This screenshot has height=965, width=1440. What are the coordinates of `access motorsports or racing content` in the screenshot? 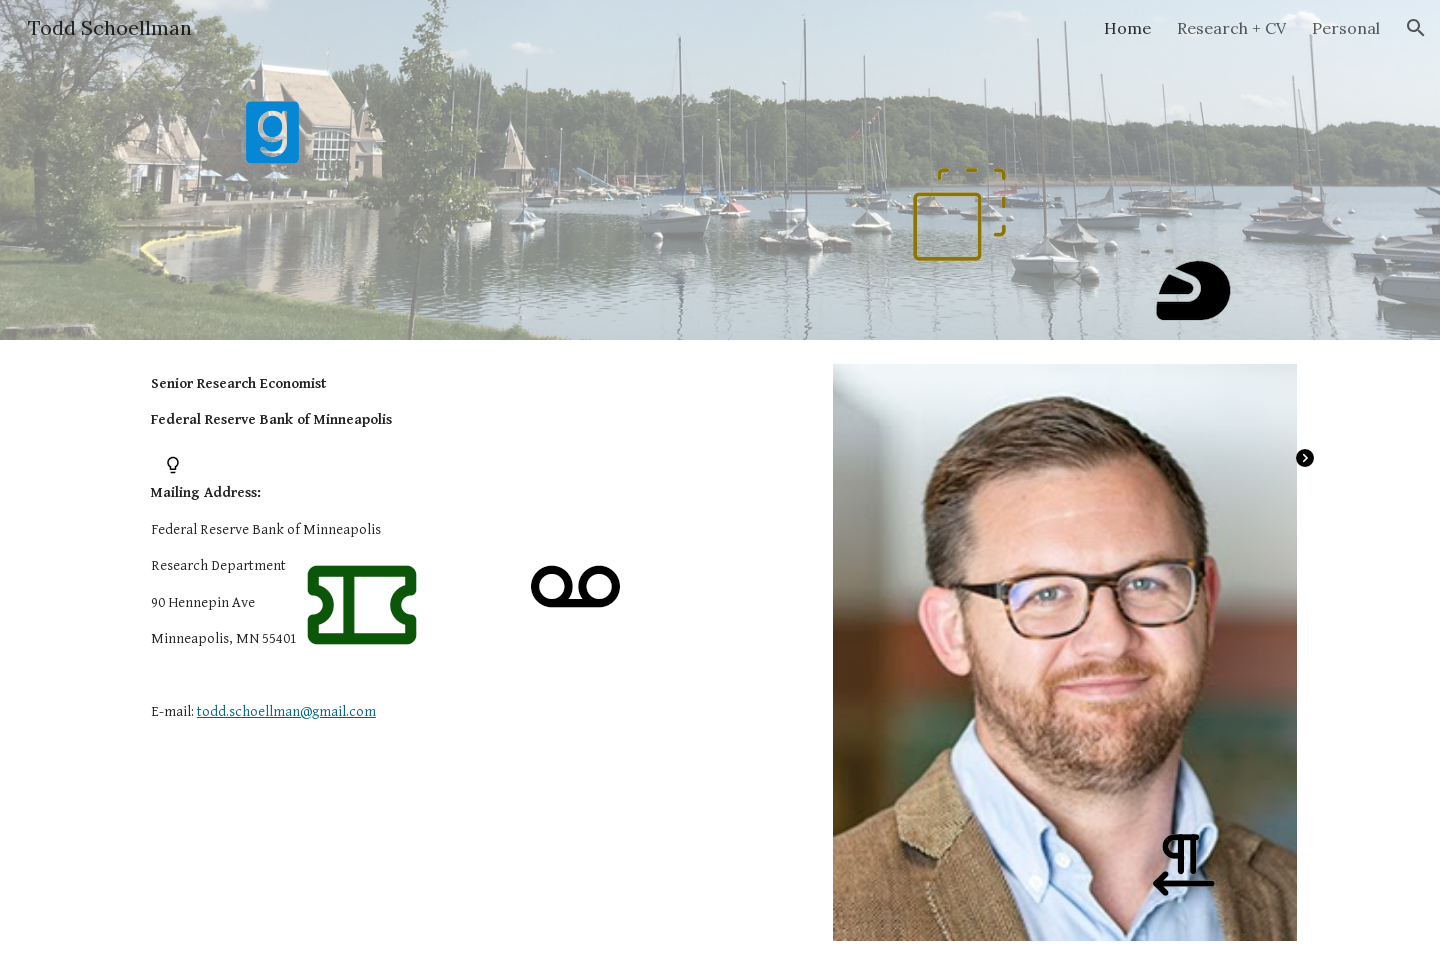 It's located at (1193, 290).